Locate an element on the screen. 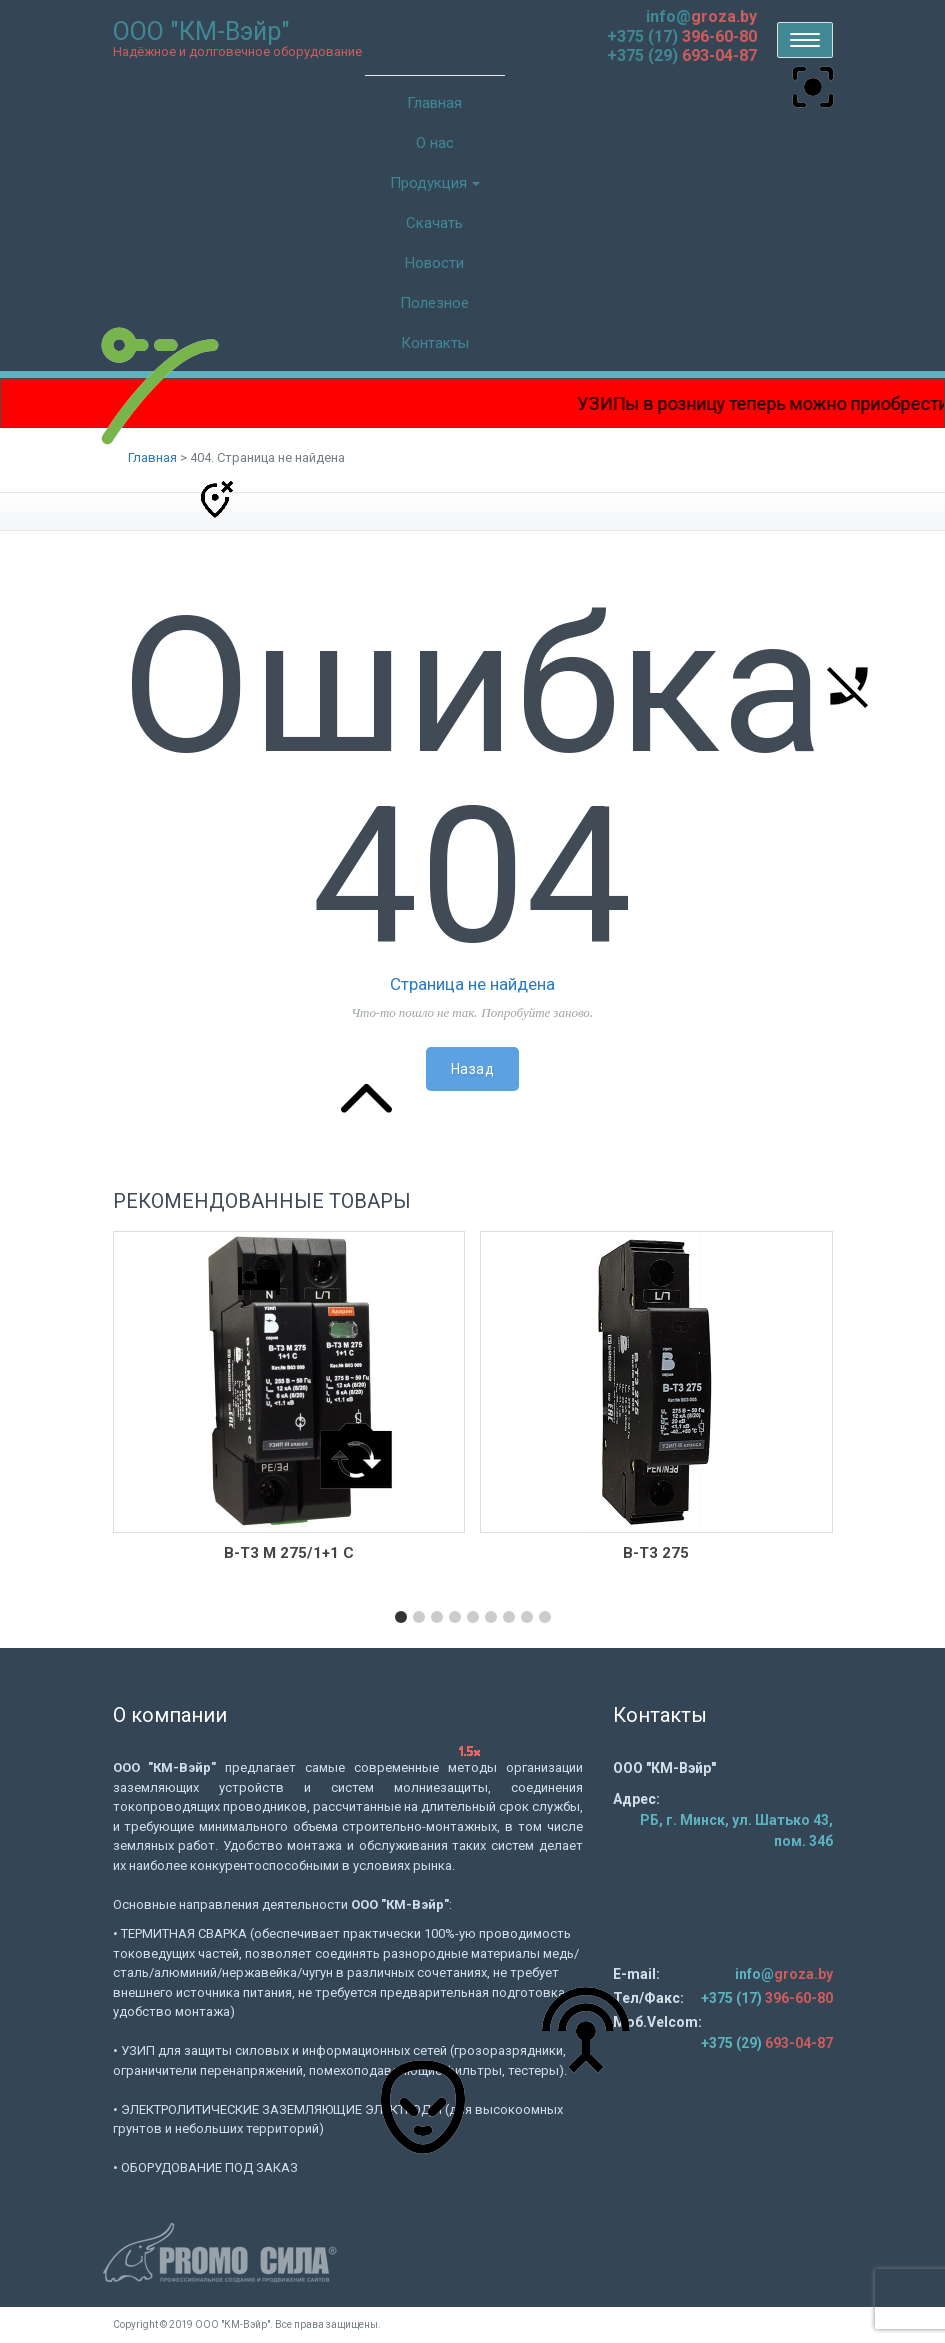  switch between front and rear camera is located at coordinates (356, 1456).